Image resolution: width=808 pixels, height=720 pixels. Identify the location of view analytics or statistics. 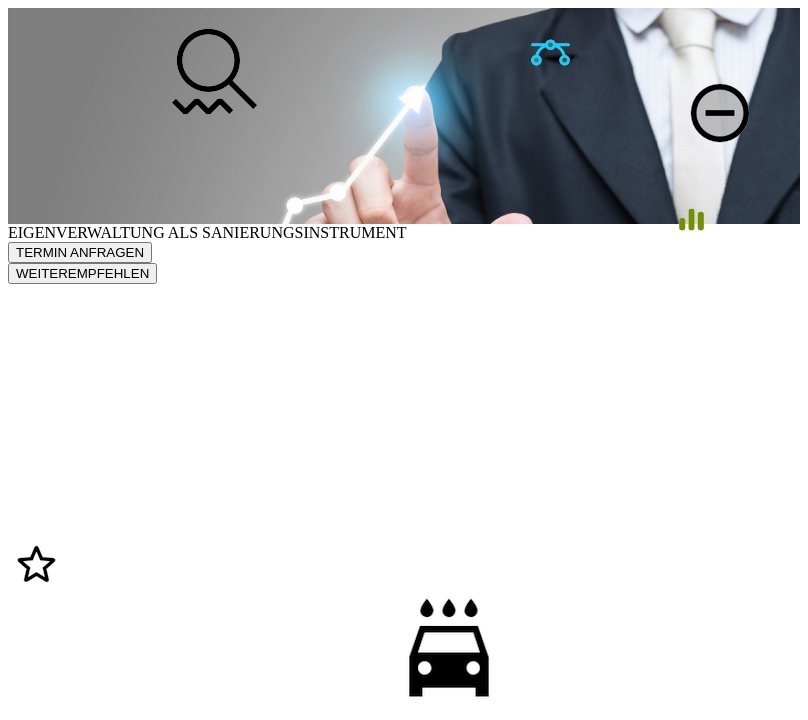
(691, 219).